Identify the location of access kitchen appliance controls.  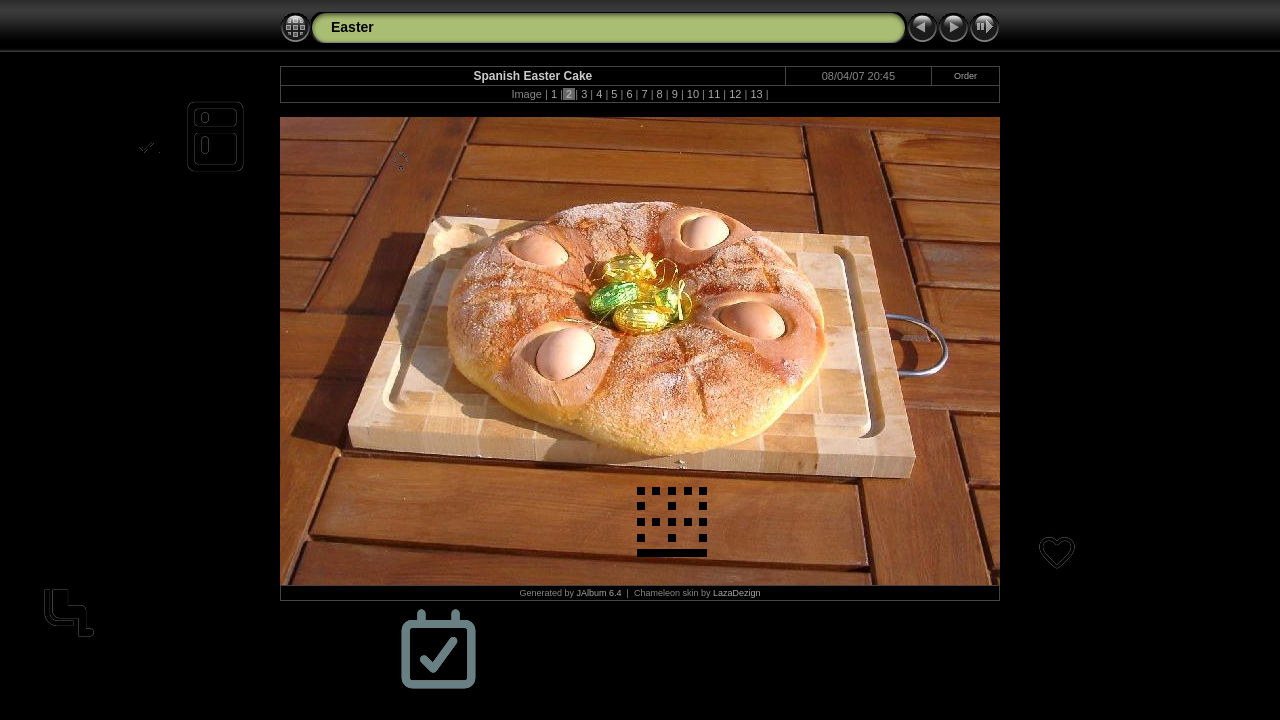
(215, 136).